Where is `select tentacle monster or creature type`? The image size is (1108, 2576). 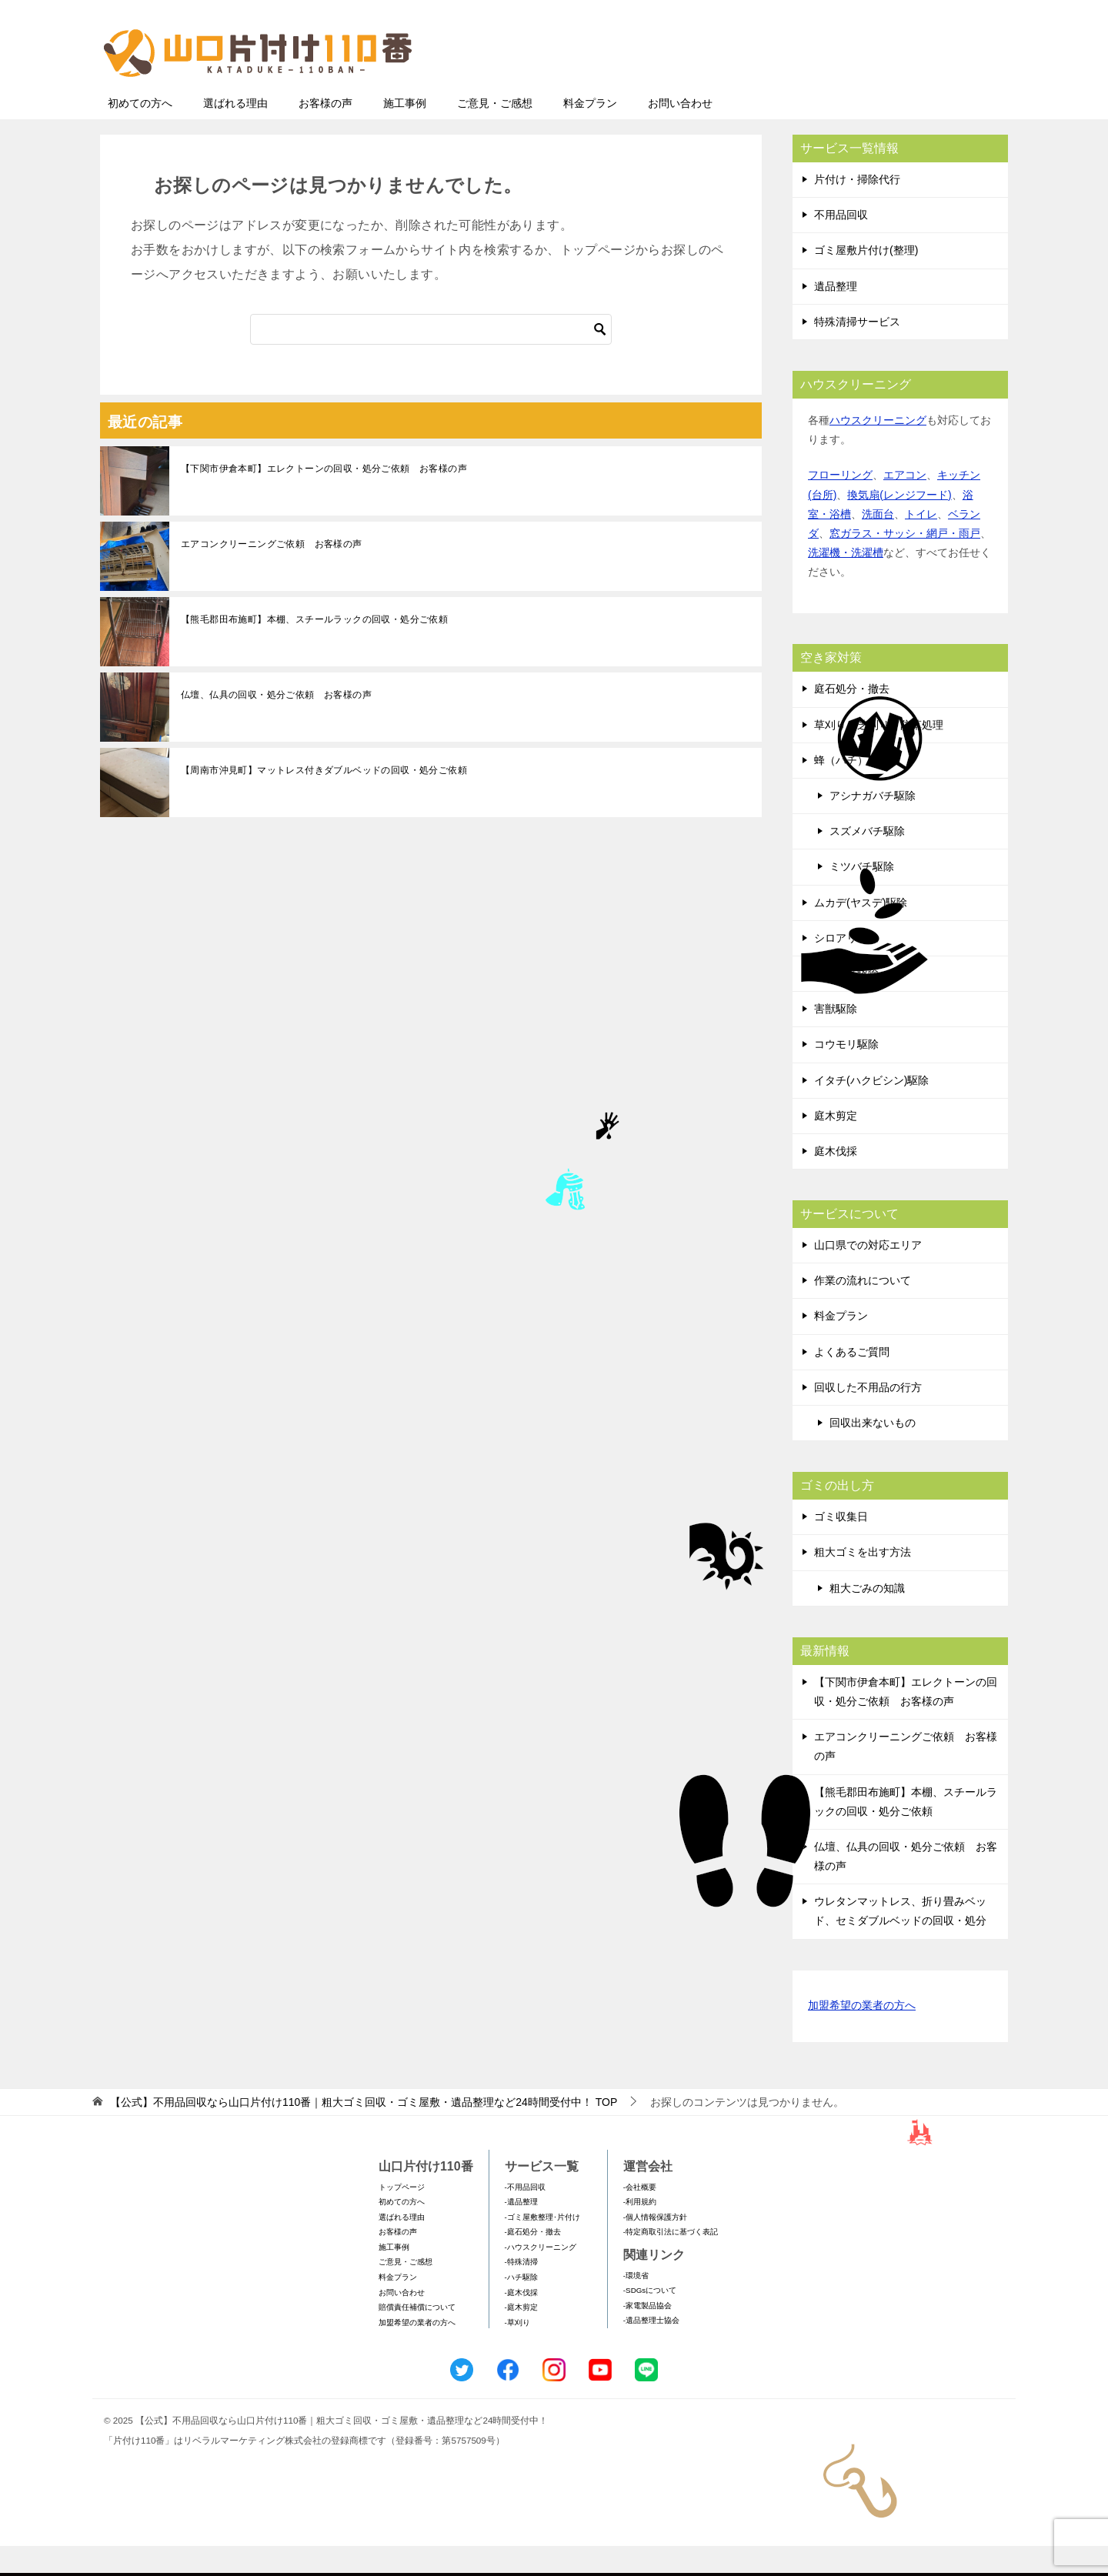 select tentacle monster or creature type is located at coordinates (726, 1557).